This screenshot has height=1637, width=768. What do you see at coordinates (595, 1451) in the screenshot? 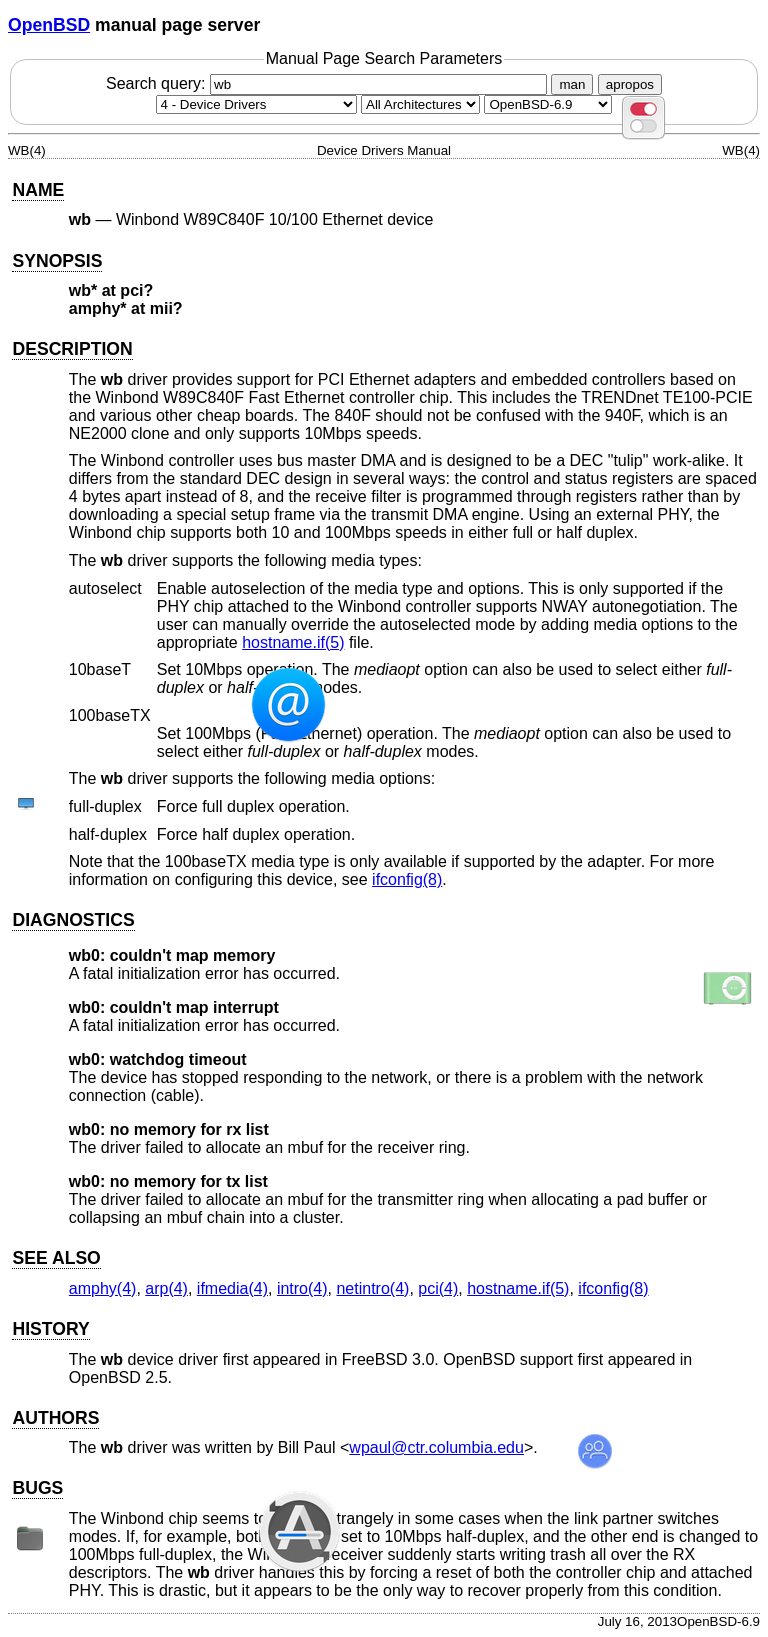
I see `access user account settings` at bounding box center [595, 1451].